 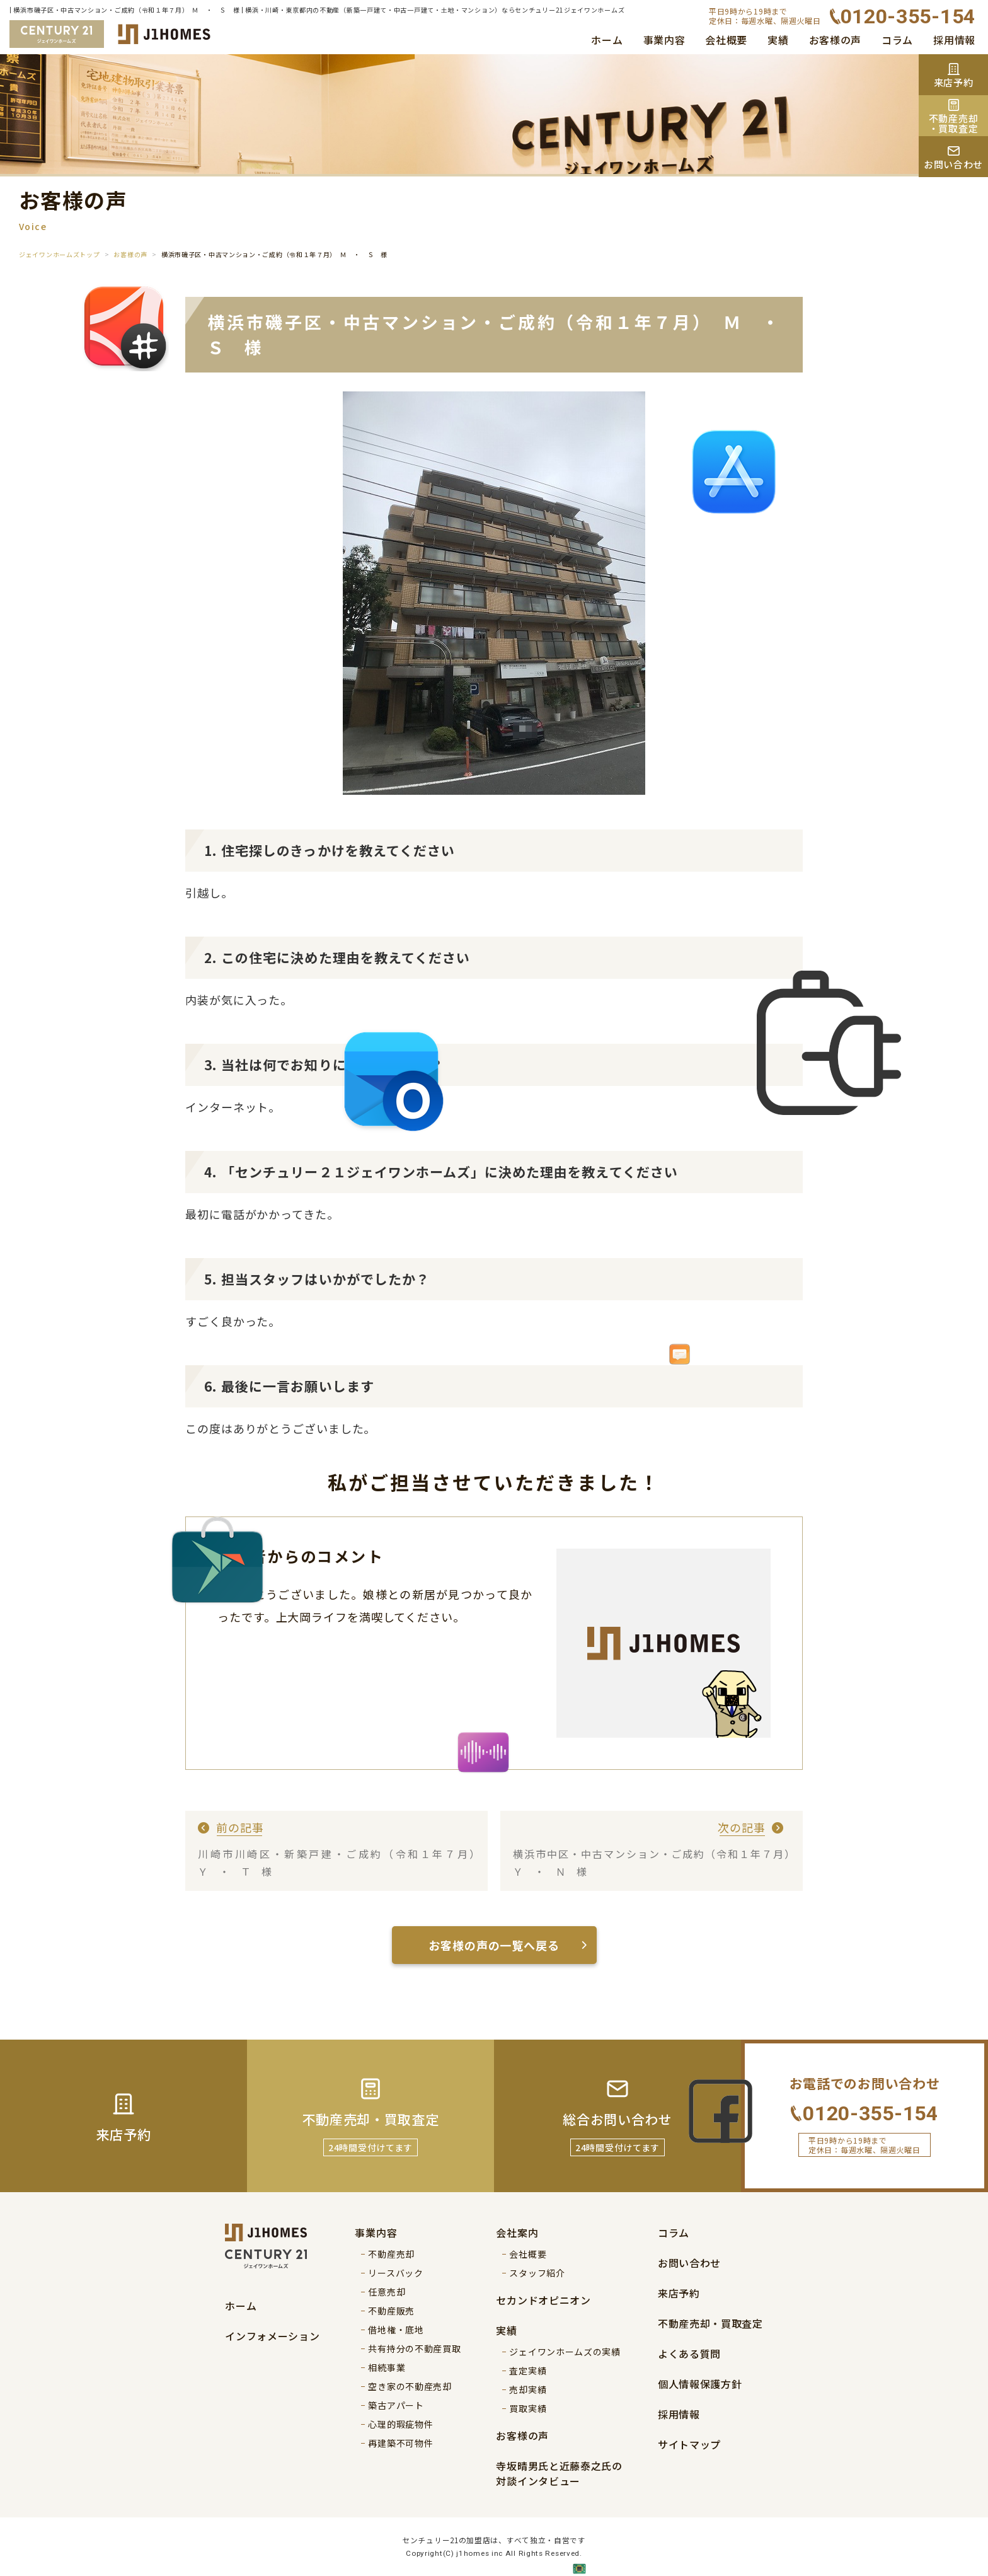 I want to click on open the snap store to browse and install applications, so click(x=217, y=1567).